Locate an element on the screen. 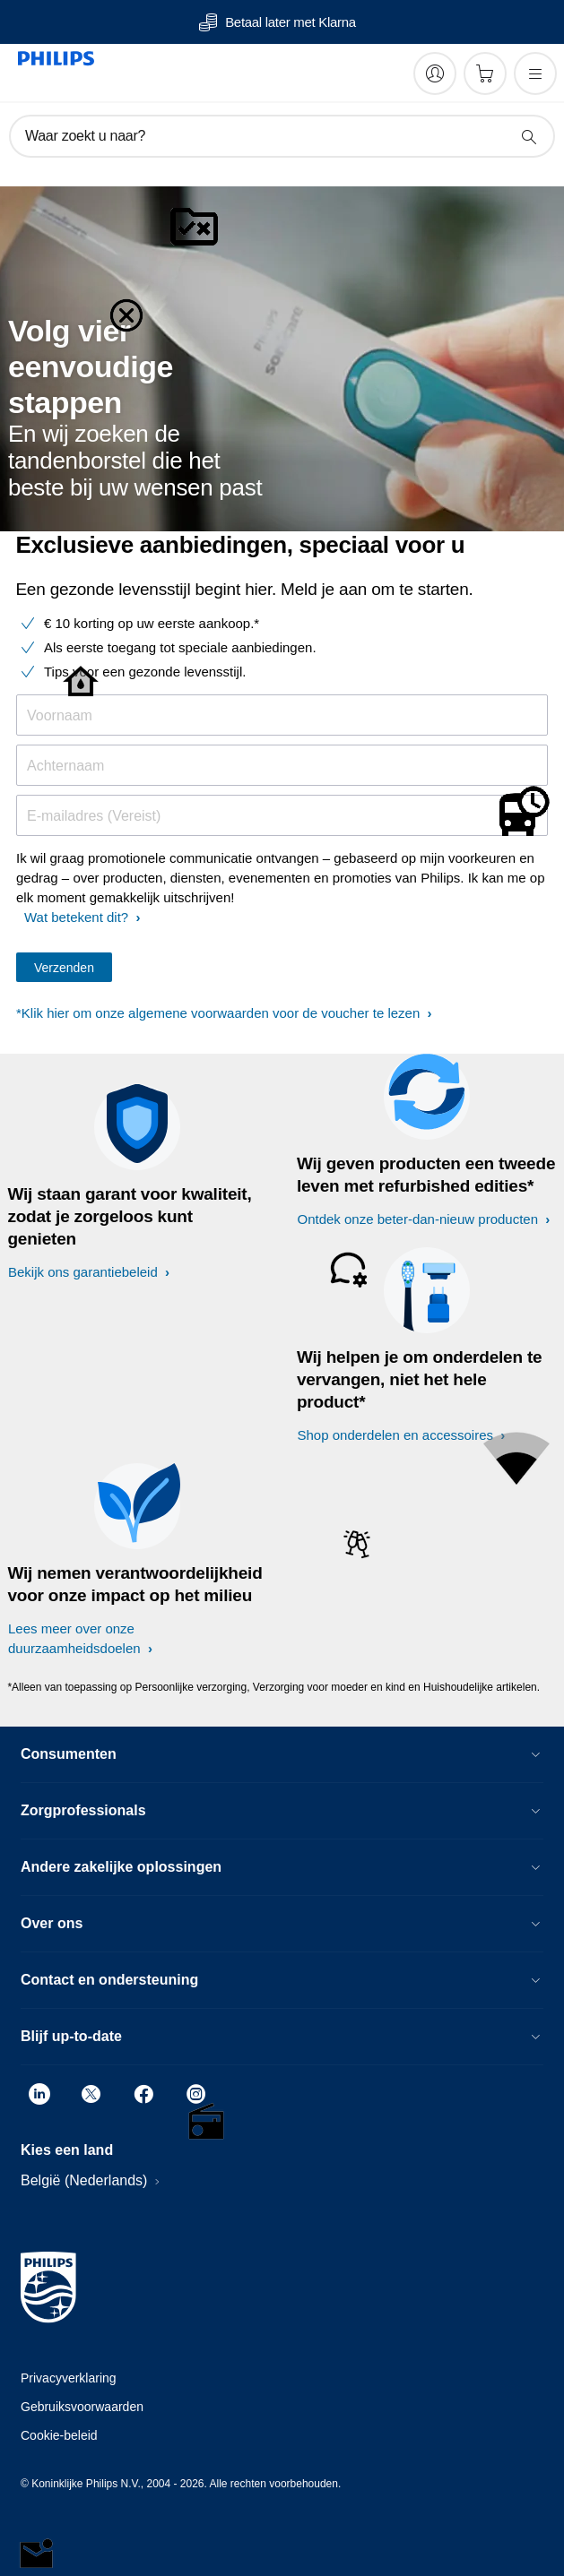 The image size is (564, 2576). open radio or audio streaming is located at coordinates (206, 2122).